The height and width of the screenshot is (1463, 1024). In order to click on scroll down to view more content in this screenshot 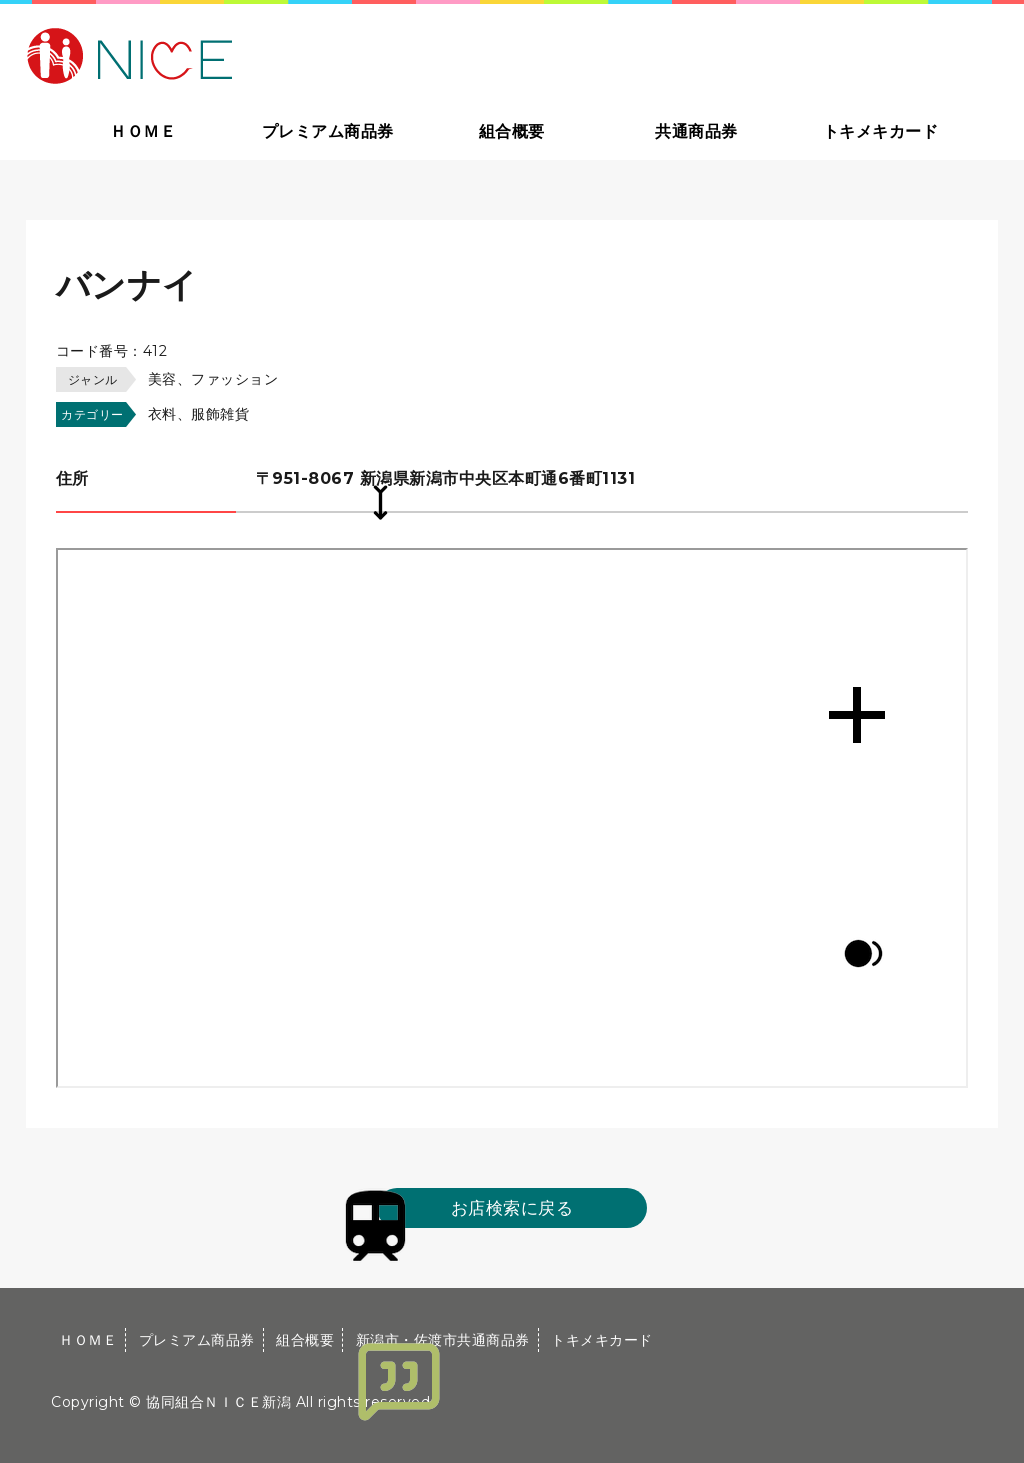, I will do `click(380, 502)`.